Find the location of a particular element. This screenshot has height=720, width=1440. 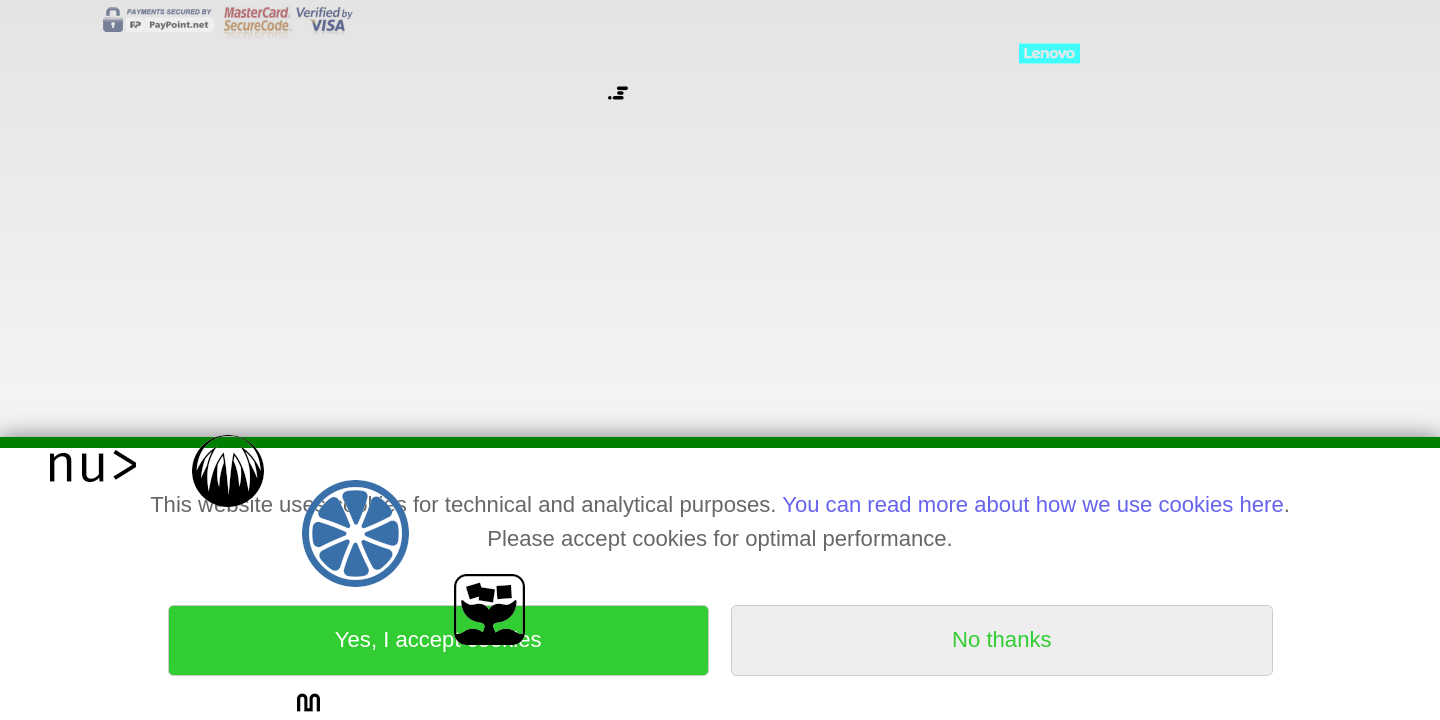

open mural collaborative workspace app is located at coordinates (308, 702).